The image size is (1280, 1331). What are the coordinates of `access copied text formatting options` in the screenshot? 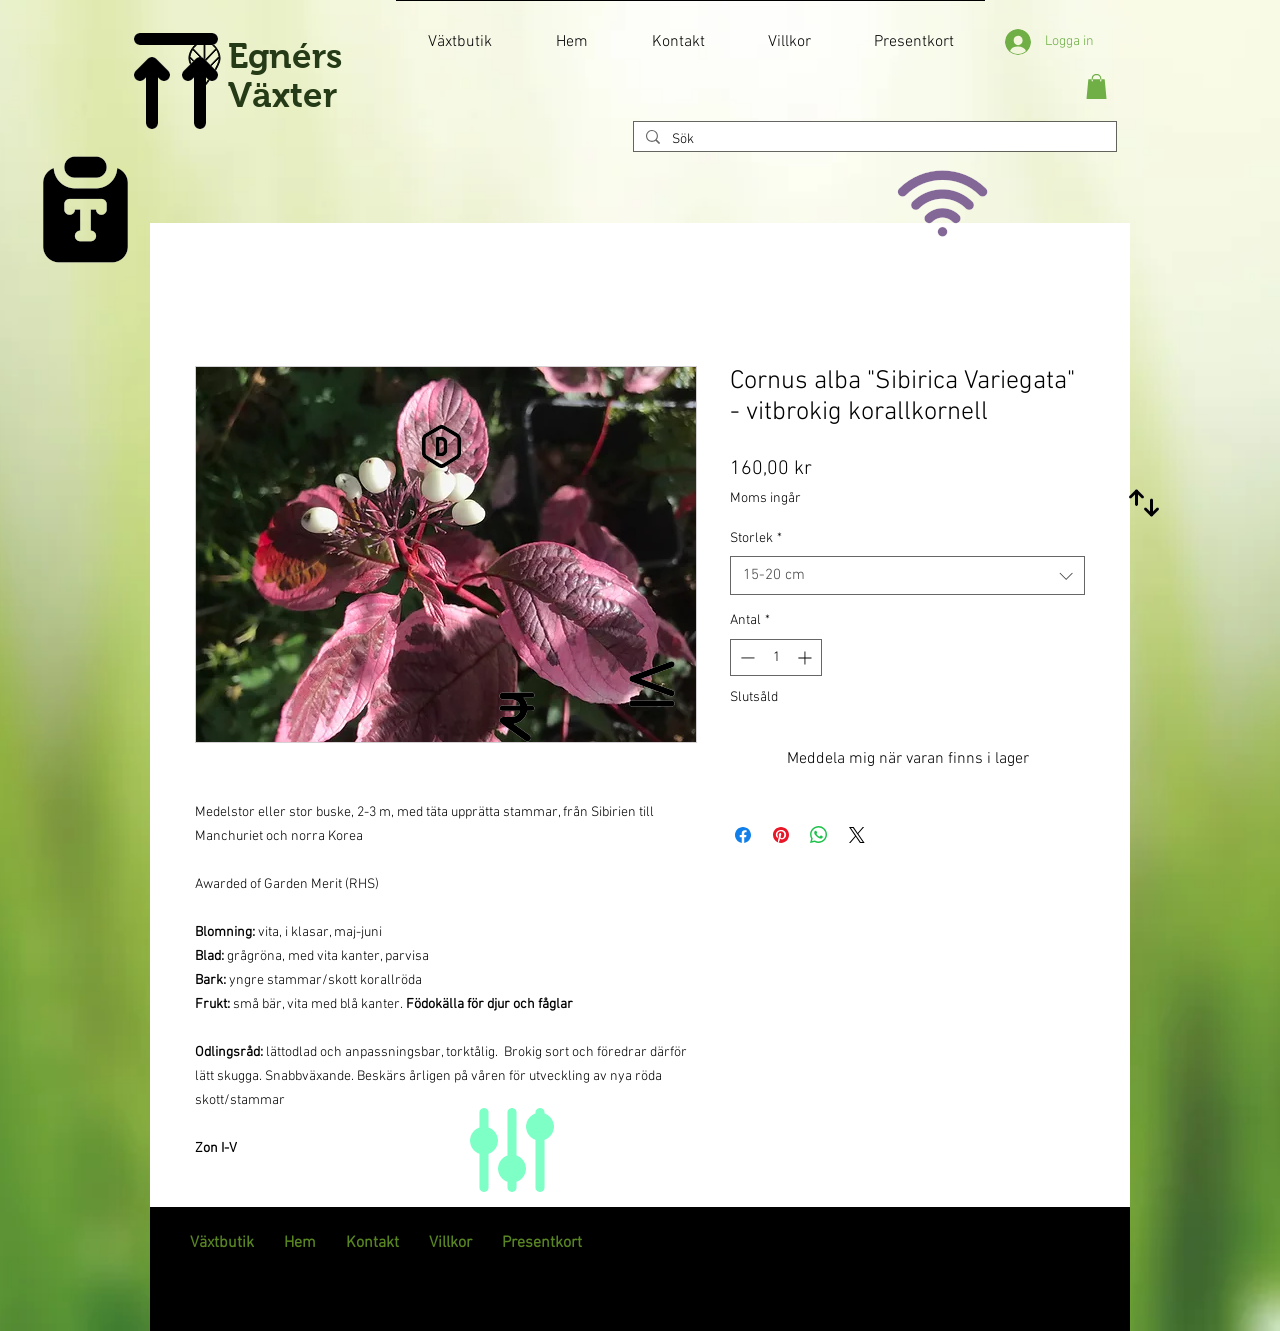 It's located at (85, 209).